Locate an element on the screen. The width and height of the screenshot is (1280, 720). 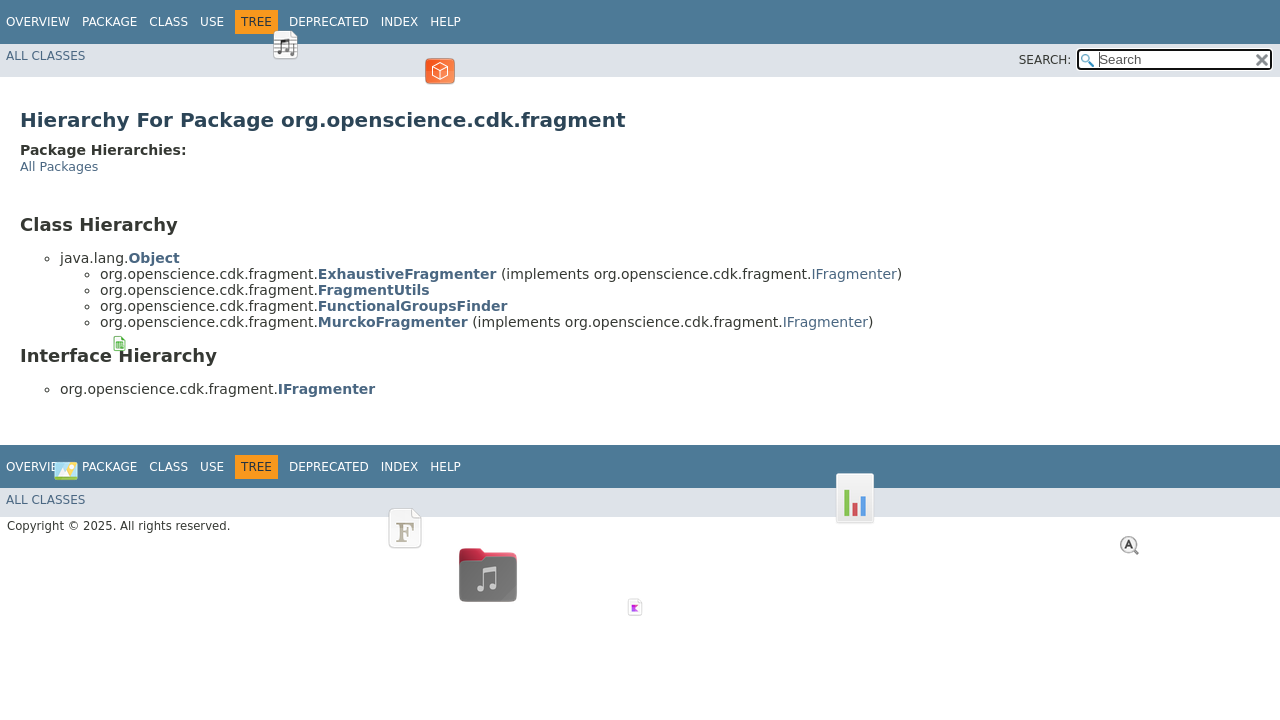
a fortran source code file is located at coordinates (405, 528).